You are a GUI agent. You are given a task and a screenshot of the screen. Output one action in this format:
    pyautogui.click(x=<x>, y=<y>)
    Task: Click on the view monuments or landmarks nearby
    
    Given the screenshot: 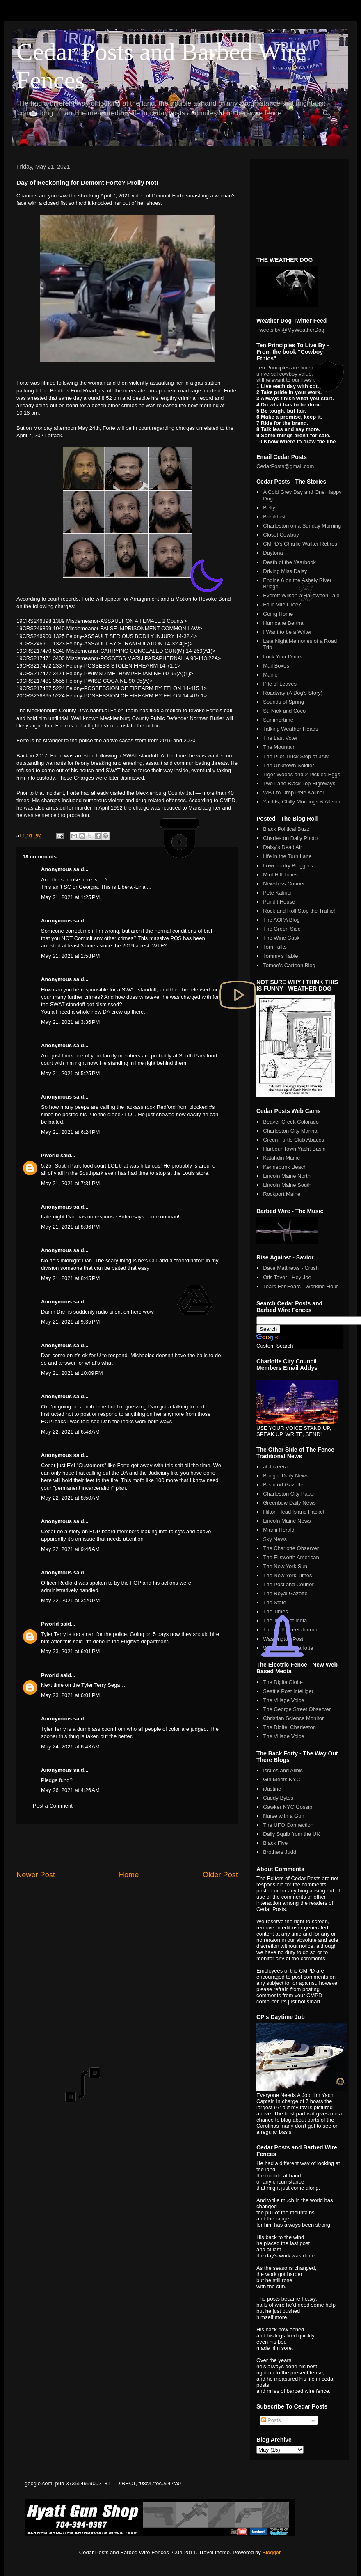 What is the action you would take?
    pyautogui.click(x=282, y=1636)
    